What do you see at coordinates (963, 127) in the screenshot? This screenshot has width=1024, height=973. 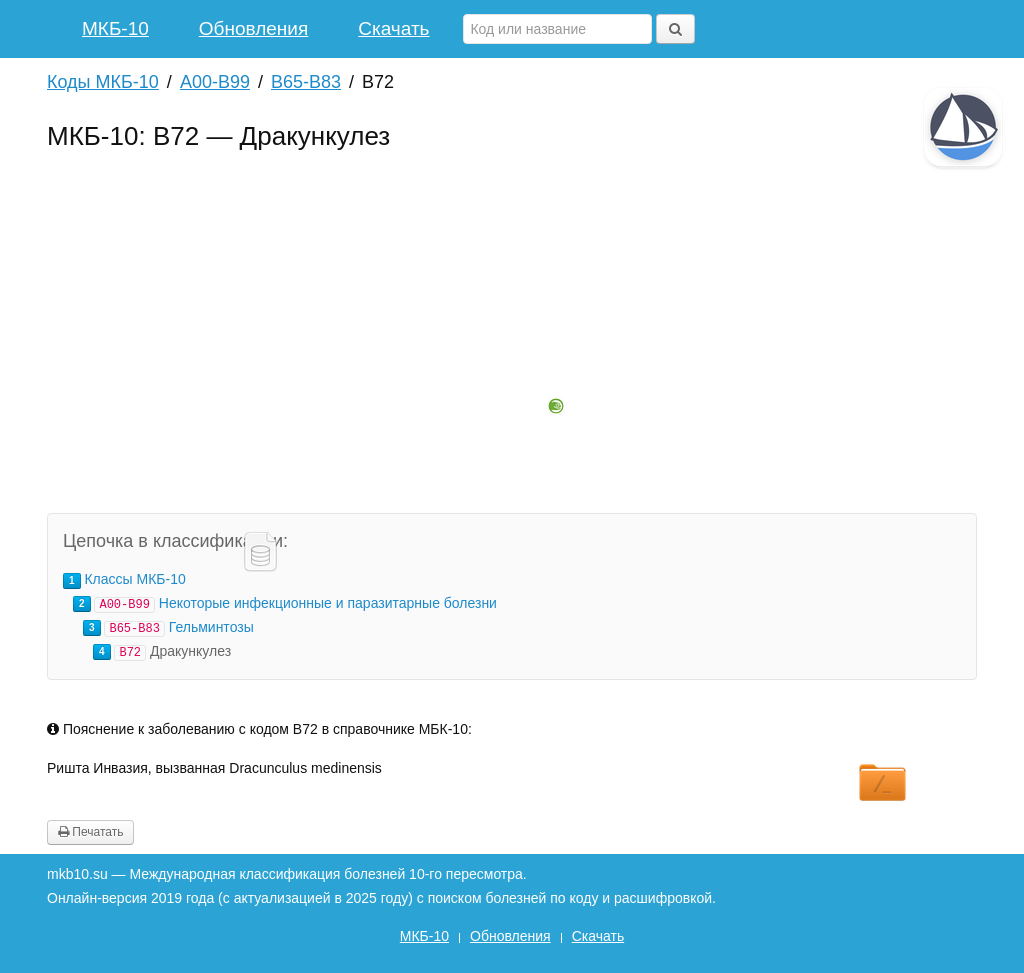 I see `open the Solus operating system app` at bounding box center [963, 127].